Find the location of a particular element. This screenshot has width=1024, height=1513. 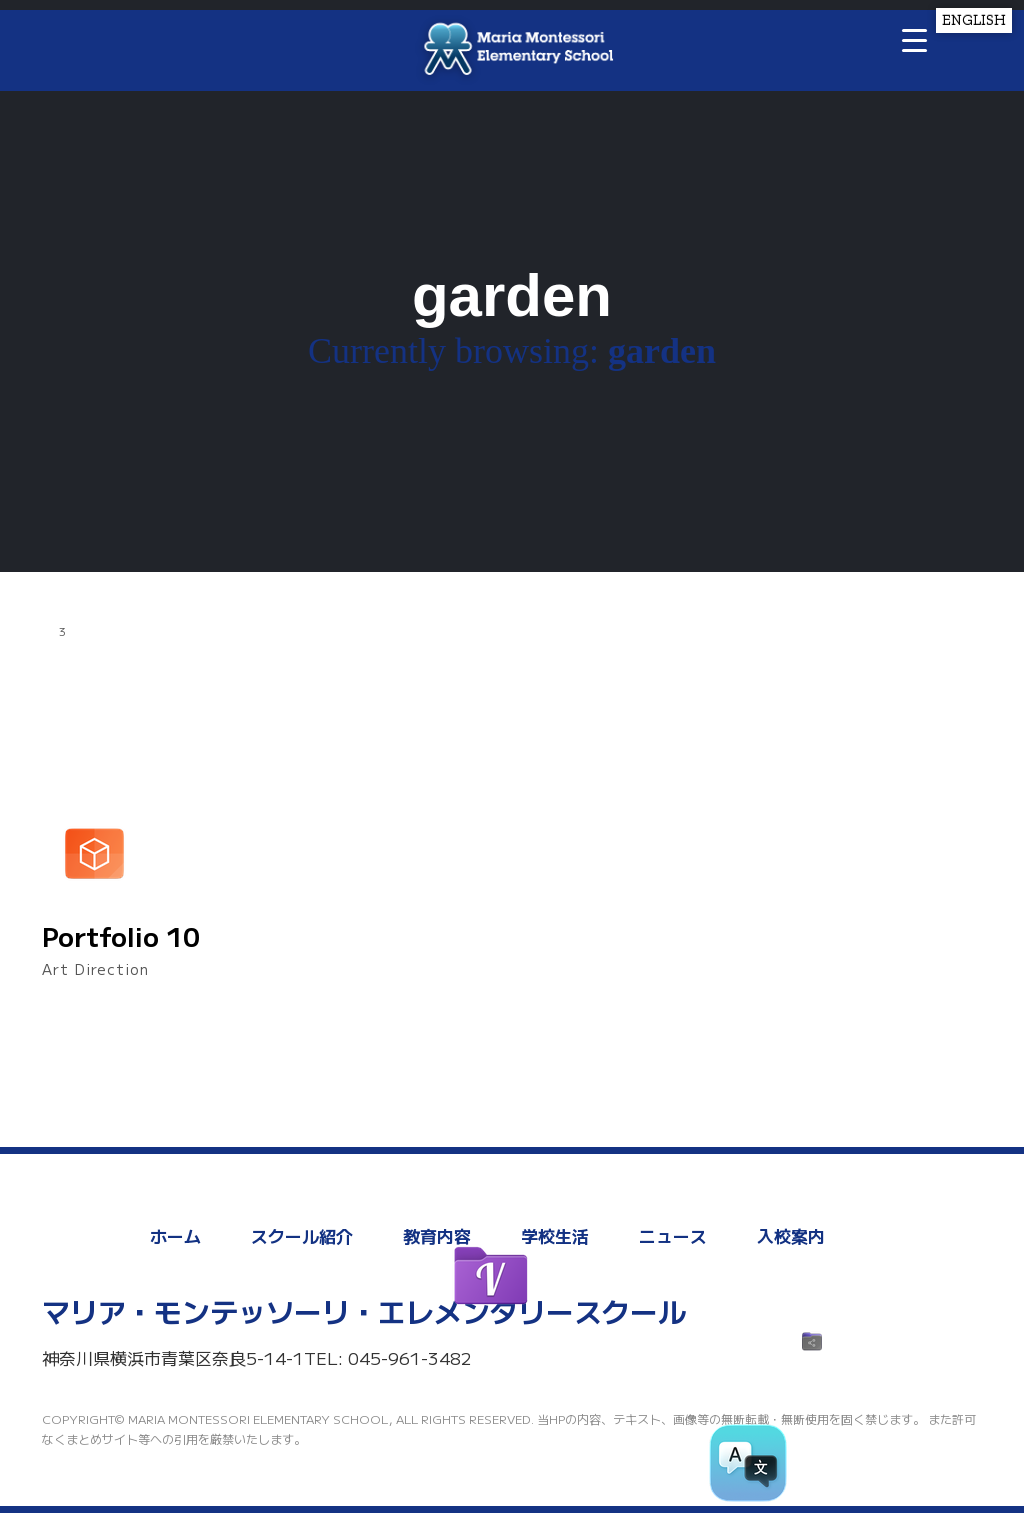

open a 3ds file is located at coordinates (94, 851).